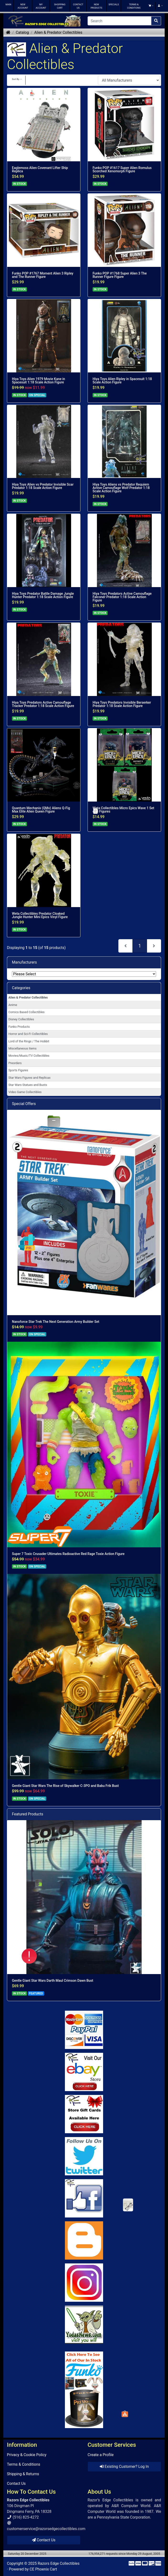 The height and width of the screenshot is (2576, 168). I want to click on open the Papers document viewer app, so click(32, 94).